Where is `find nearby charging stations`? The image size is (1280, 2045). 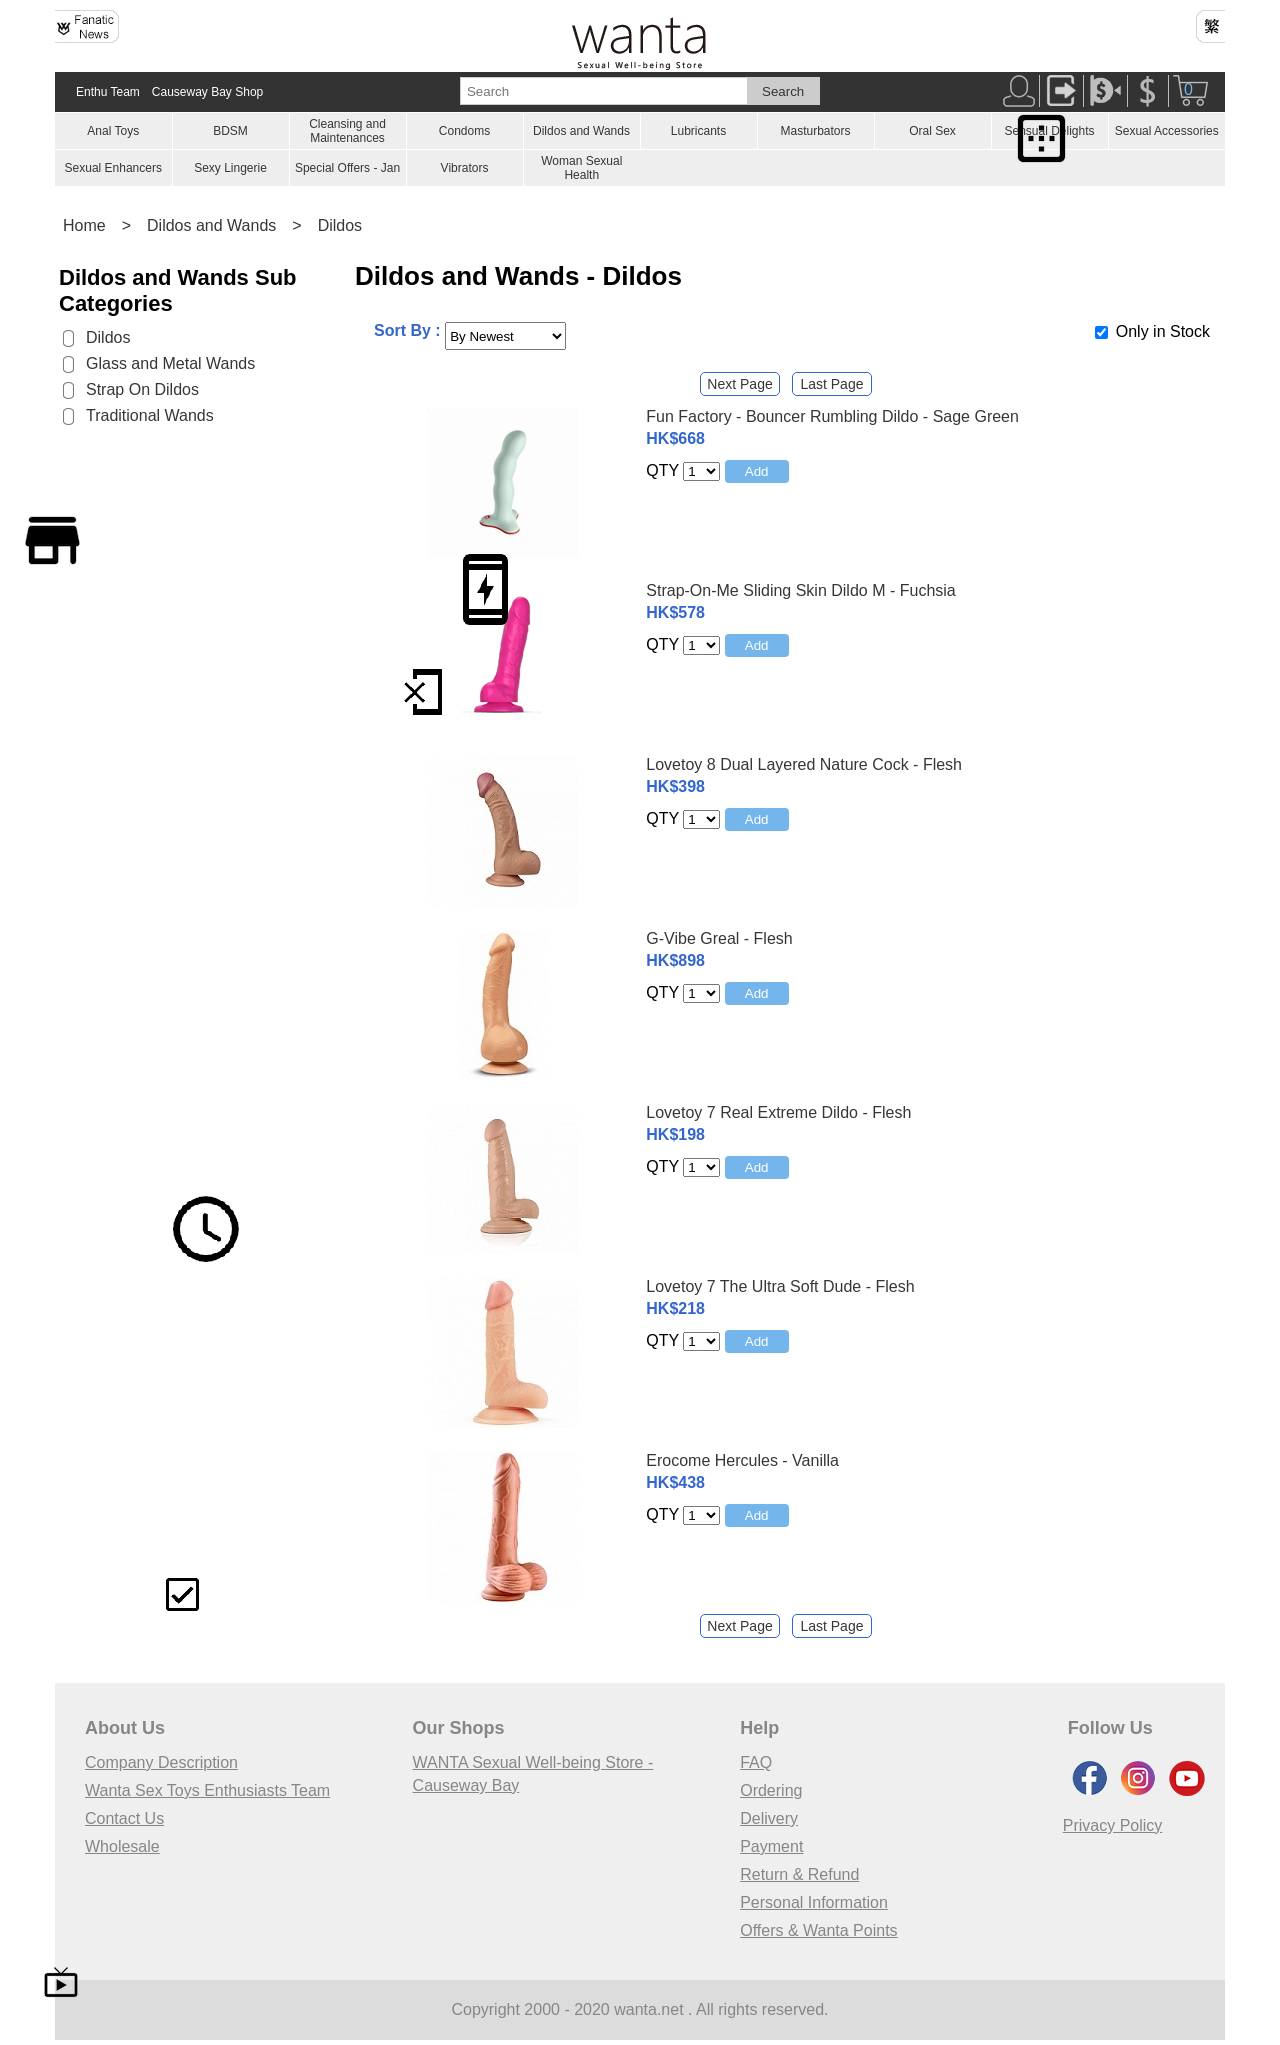 find nearby charging stations is located at coordinates (485, 589).